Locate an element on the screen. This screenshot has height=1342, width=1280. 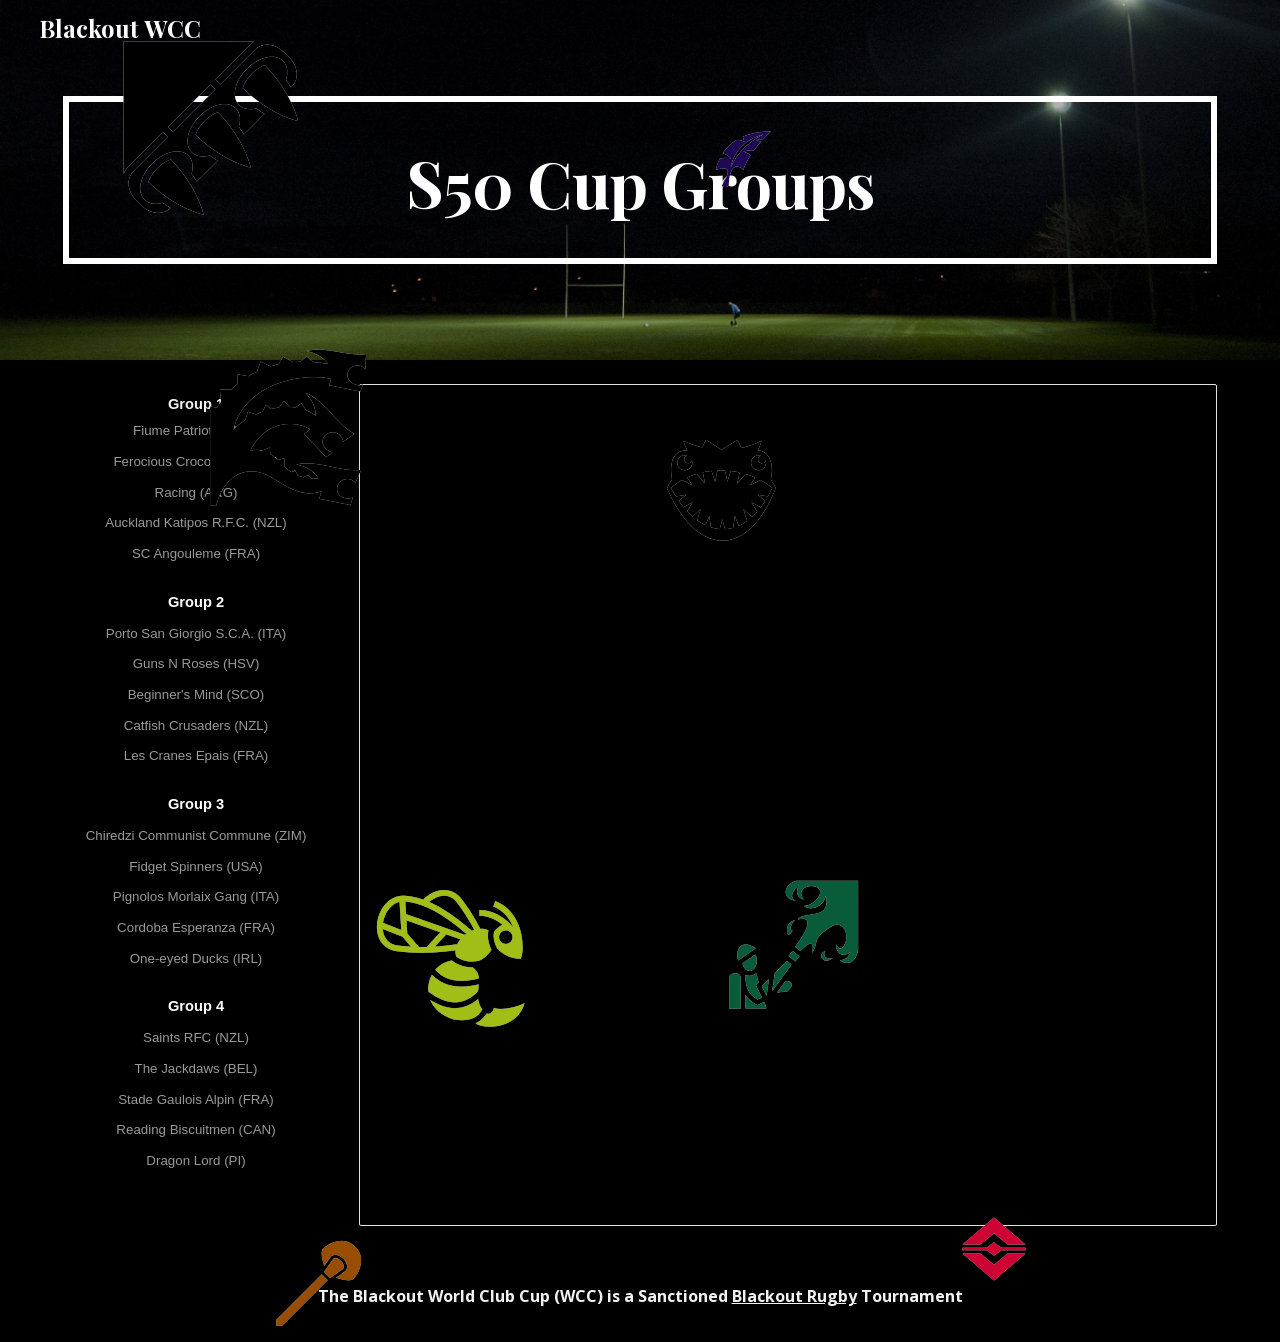
place a virtual marker or waypoint in-game is located at coordinates (994, 1249).